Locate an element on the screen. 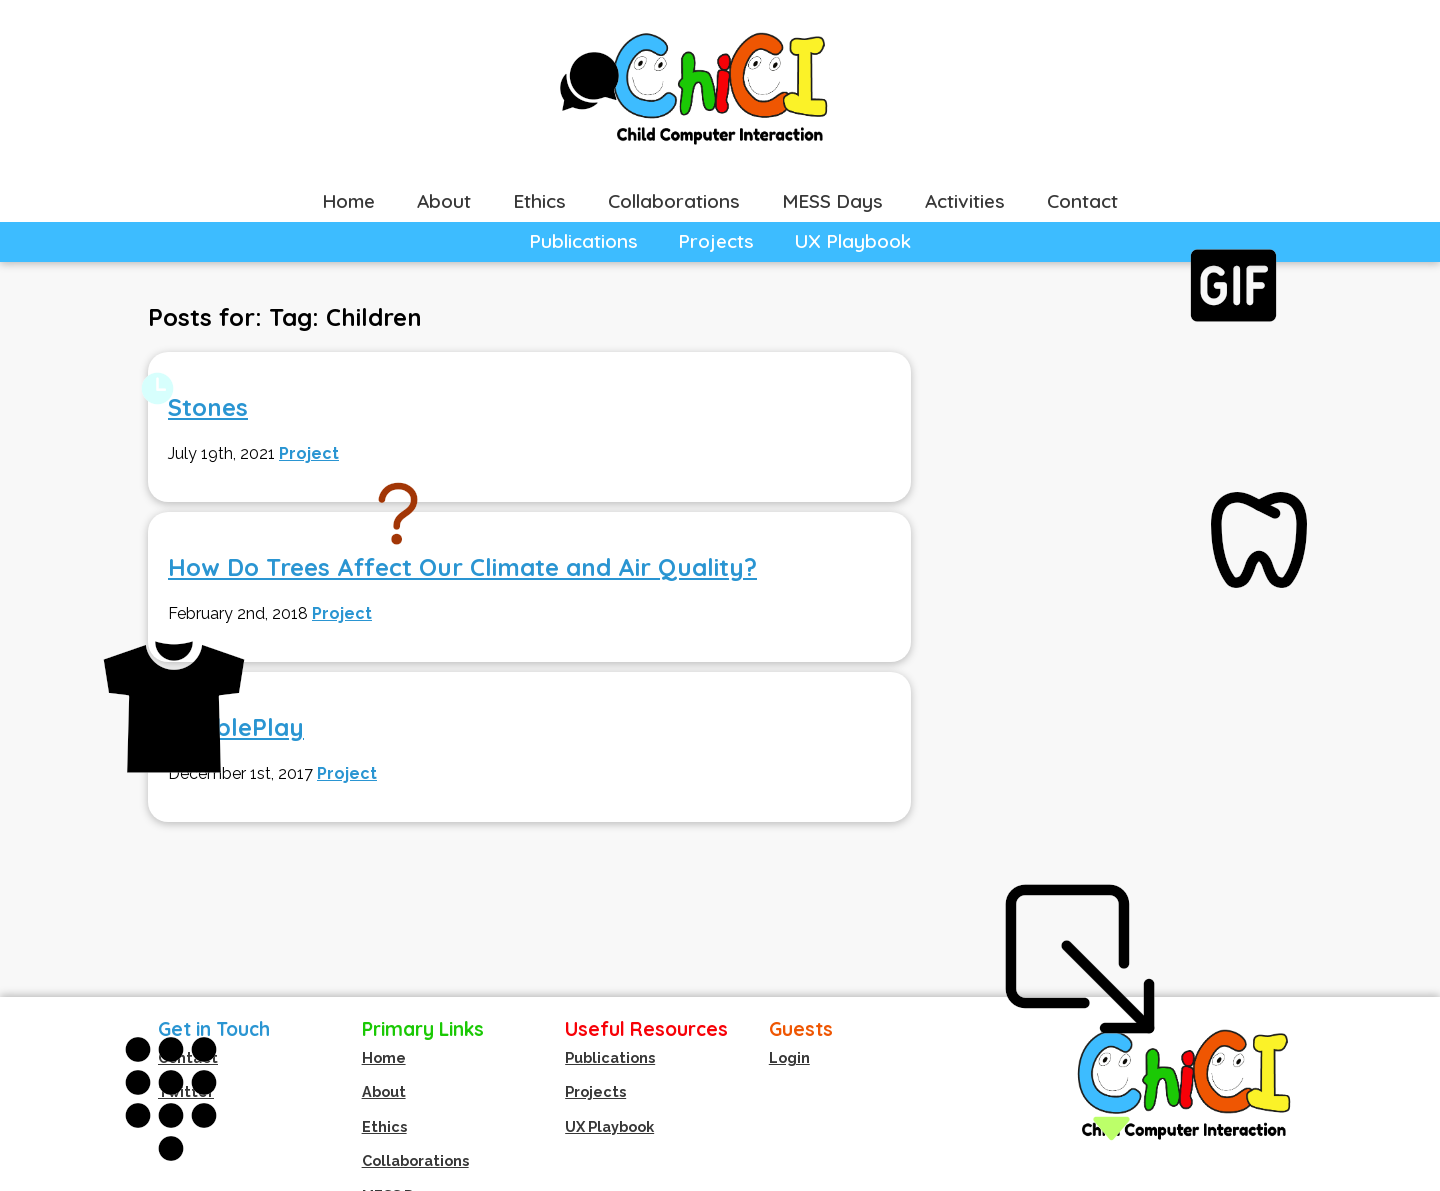 Image resolution: width=1440 pixels, height=1191 pixels. open the phone dialer is located at coordinates (171, 1099).